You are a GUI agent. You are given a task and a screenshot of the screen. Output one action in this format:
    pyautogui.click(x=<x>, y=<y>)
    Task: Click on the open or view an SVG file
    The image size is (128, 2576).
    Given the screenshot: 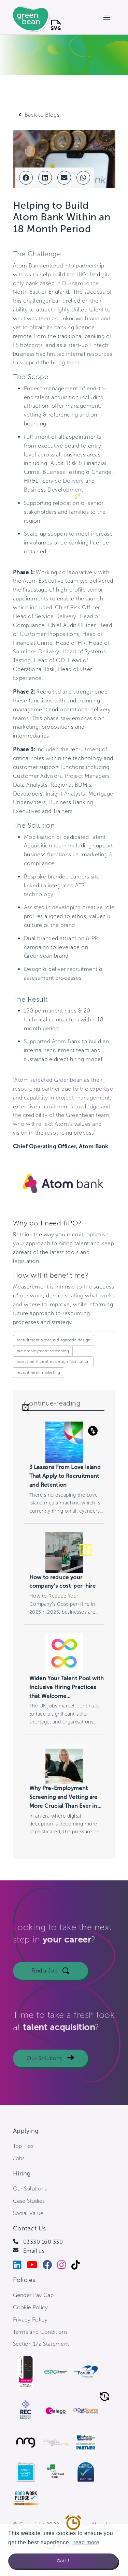 What is the action you would take?
    pyautogui.click(x=56, y=25)
    